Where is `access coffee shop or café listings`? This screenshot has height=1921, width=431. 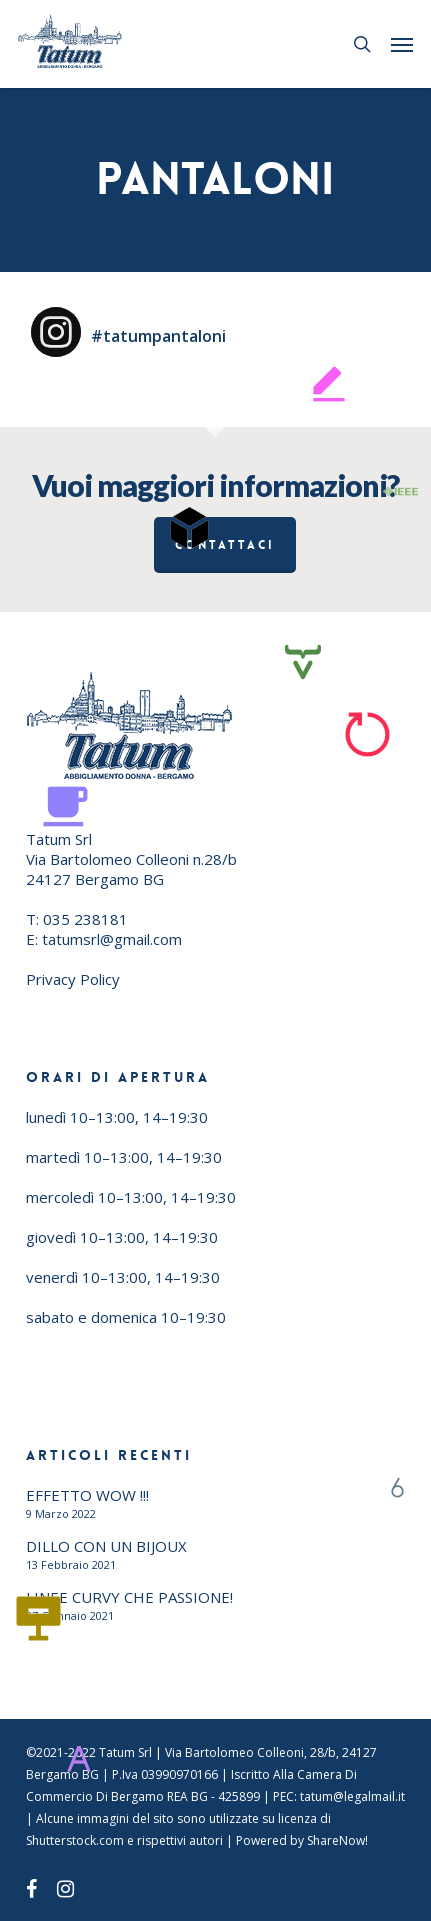 access coffee shop or café listings is located at coordinates (65, 806).